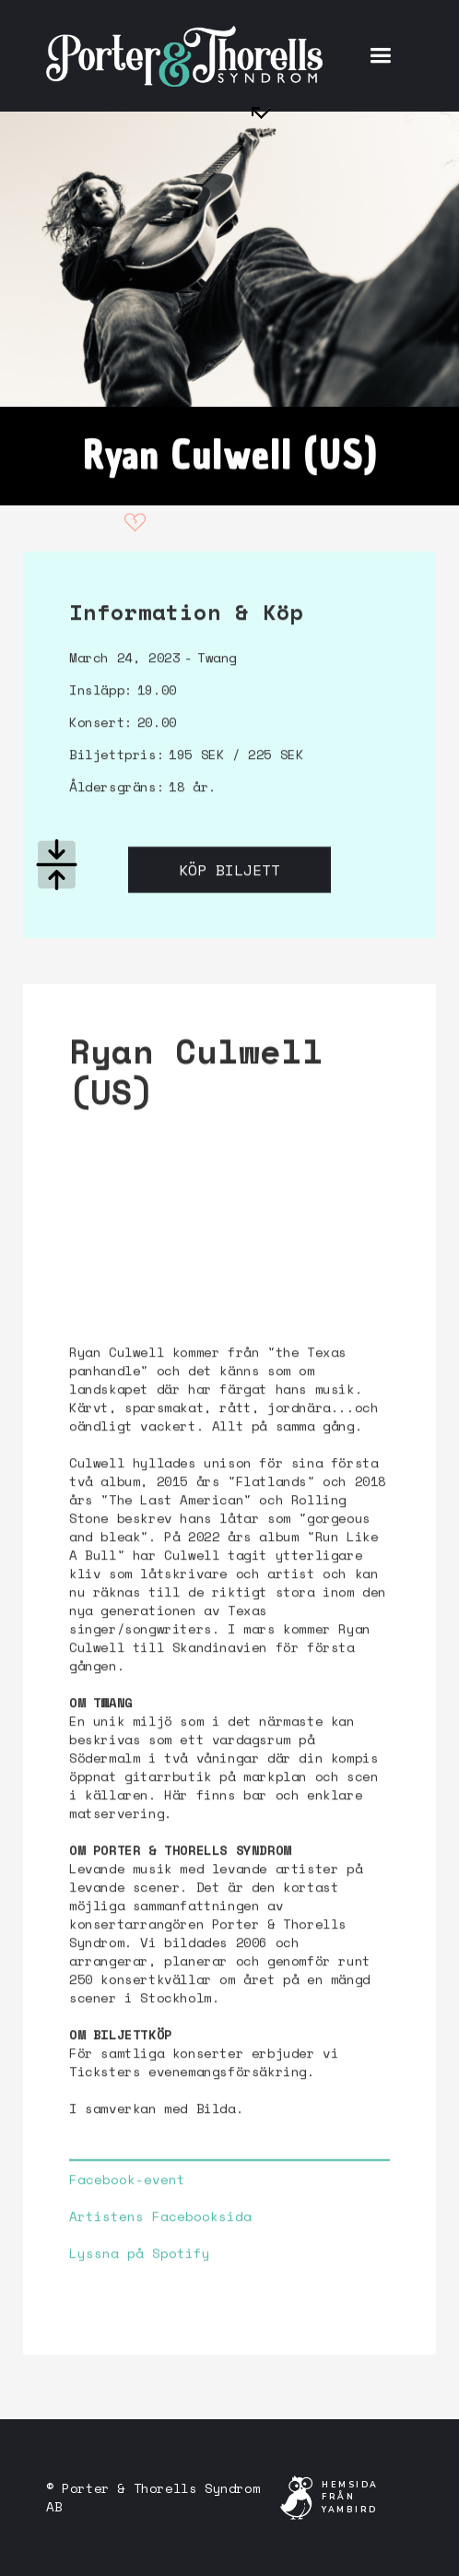  Describe the element at coordinates (135, 521) in the screenshot. I see `unlike or remove from favorites` at that location.